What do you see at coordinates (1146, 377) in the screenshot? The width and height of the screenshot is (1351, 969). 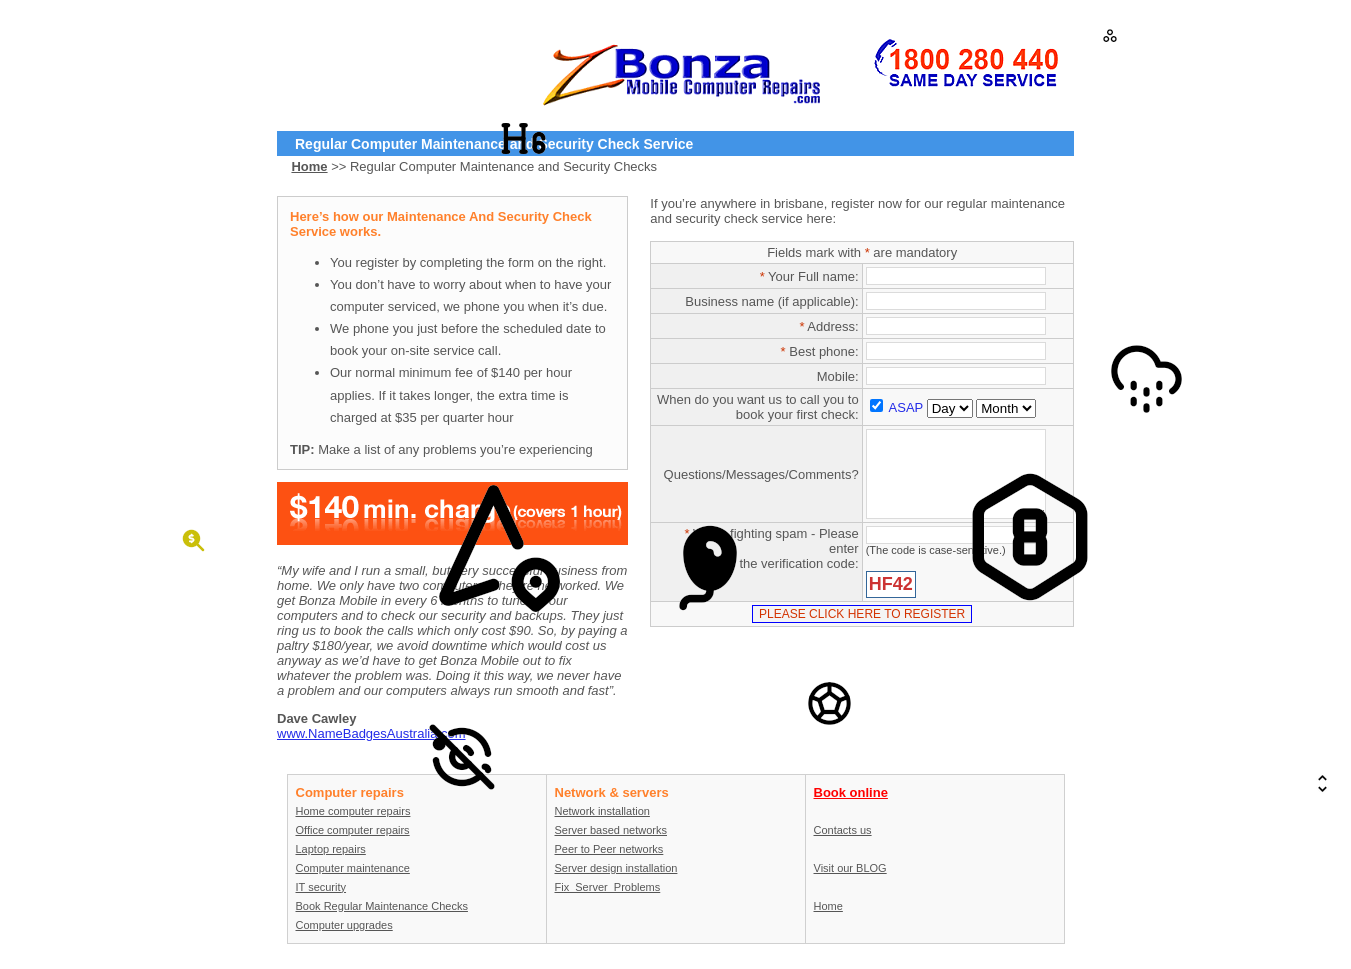 I see `indicates light rain or drizzle conditions` at bounding box center [1146, 377].